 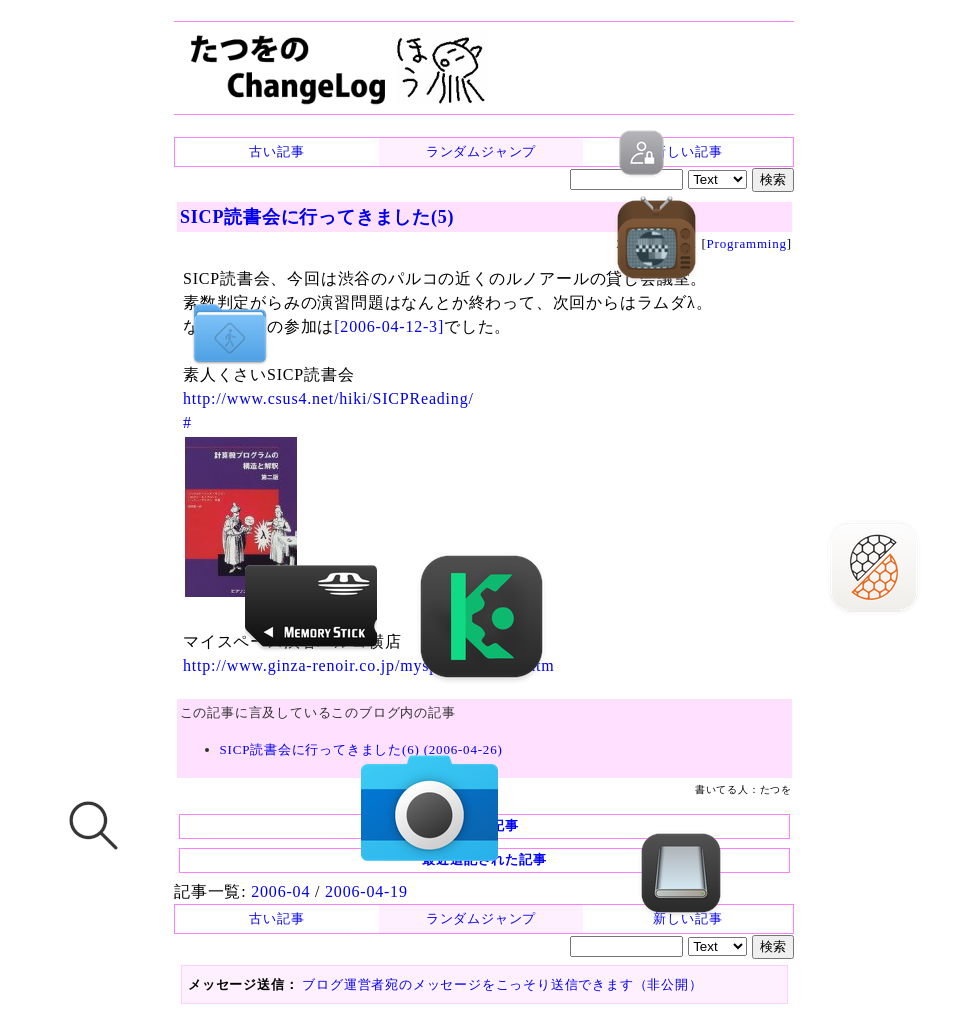 I want to click on access the public folder for shared files, so click(x=230, y=333).